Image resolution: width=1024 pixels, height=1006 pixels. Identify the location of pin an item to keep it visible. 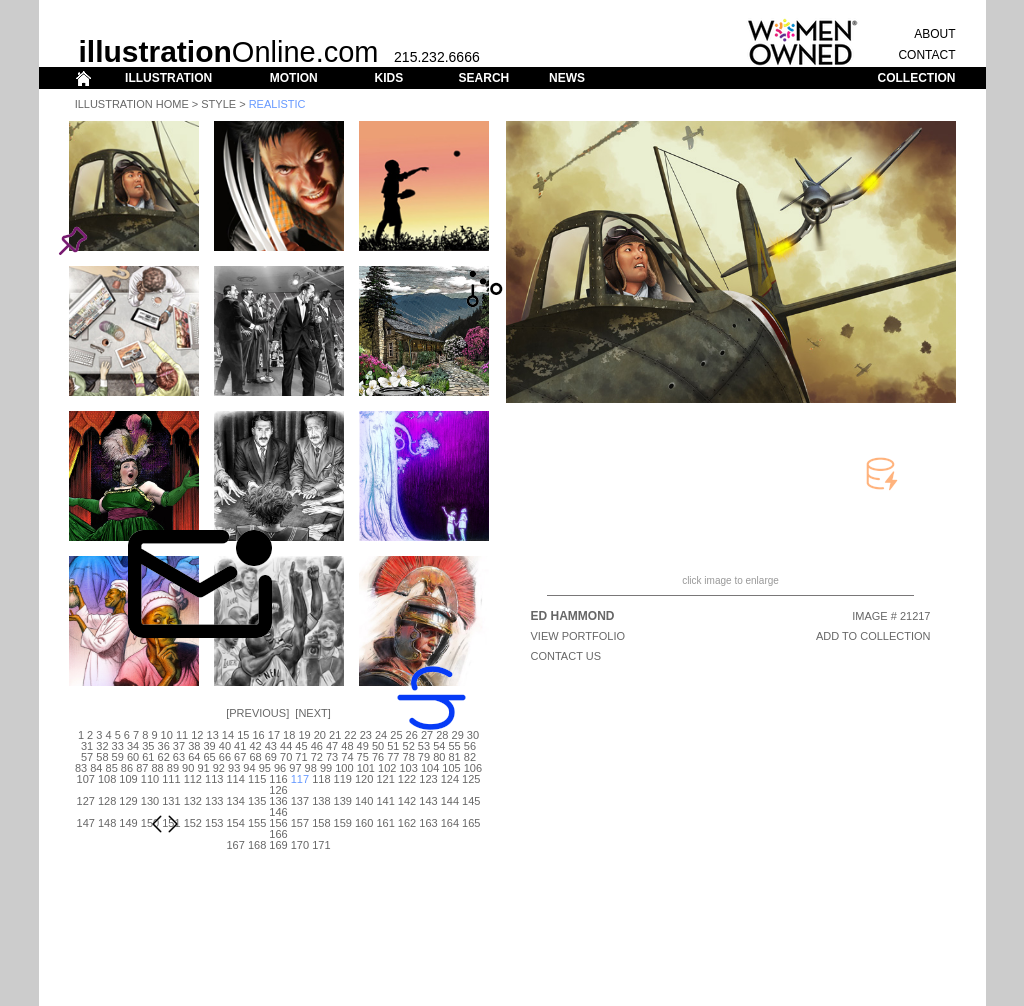
(73, 241).